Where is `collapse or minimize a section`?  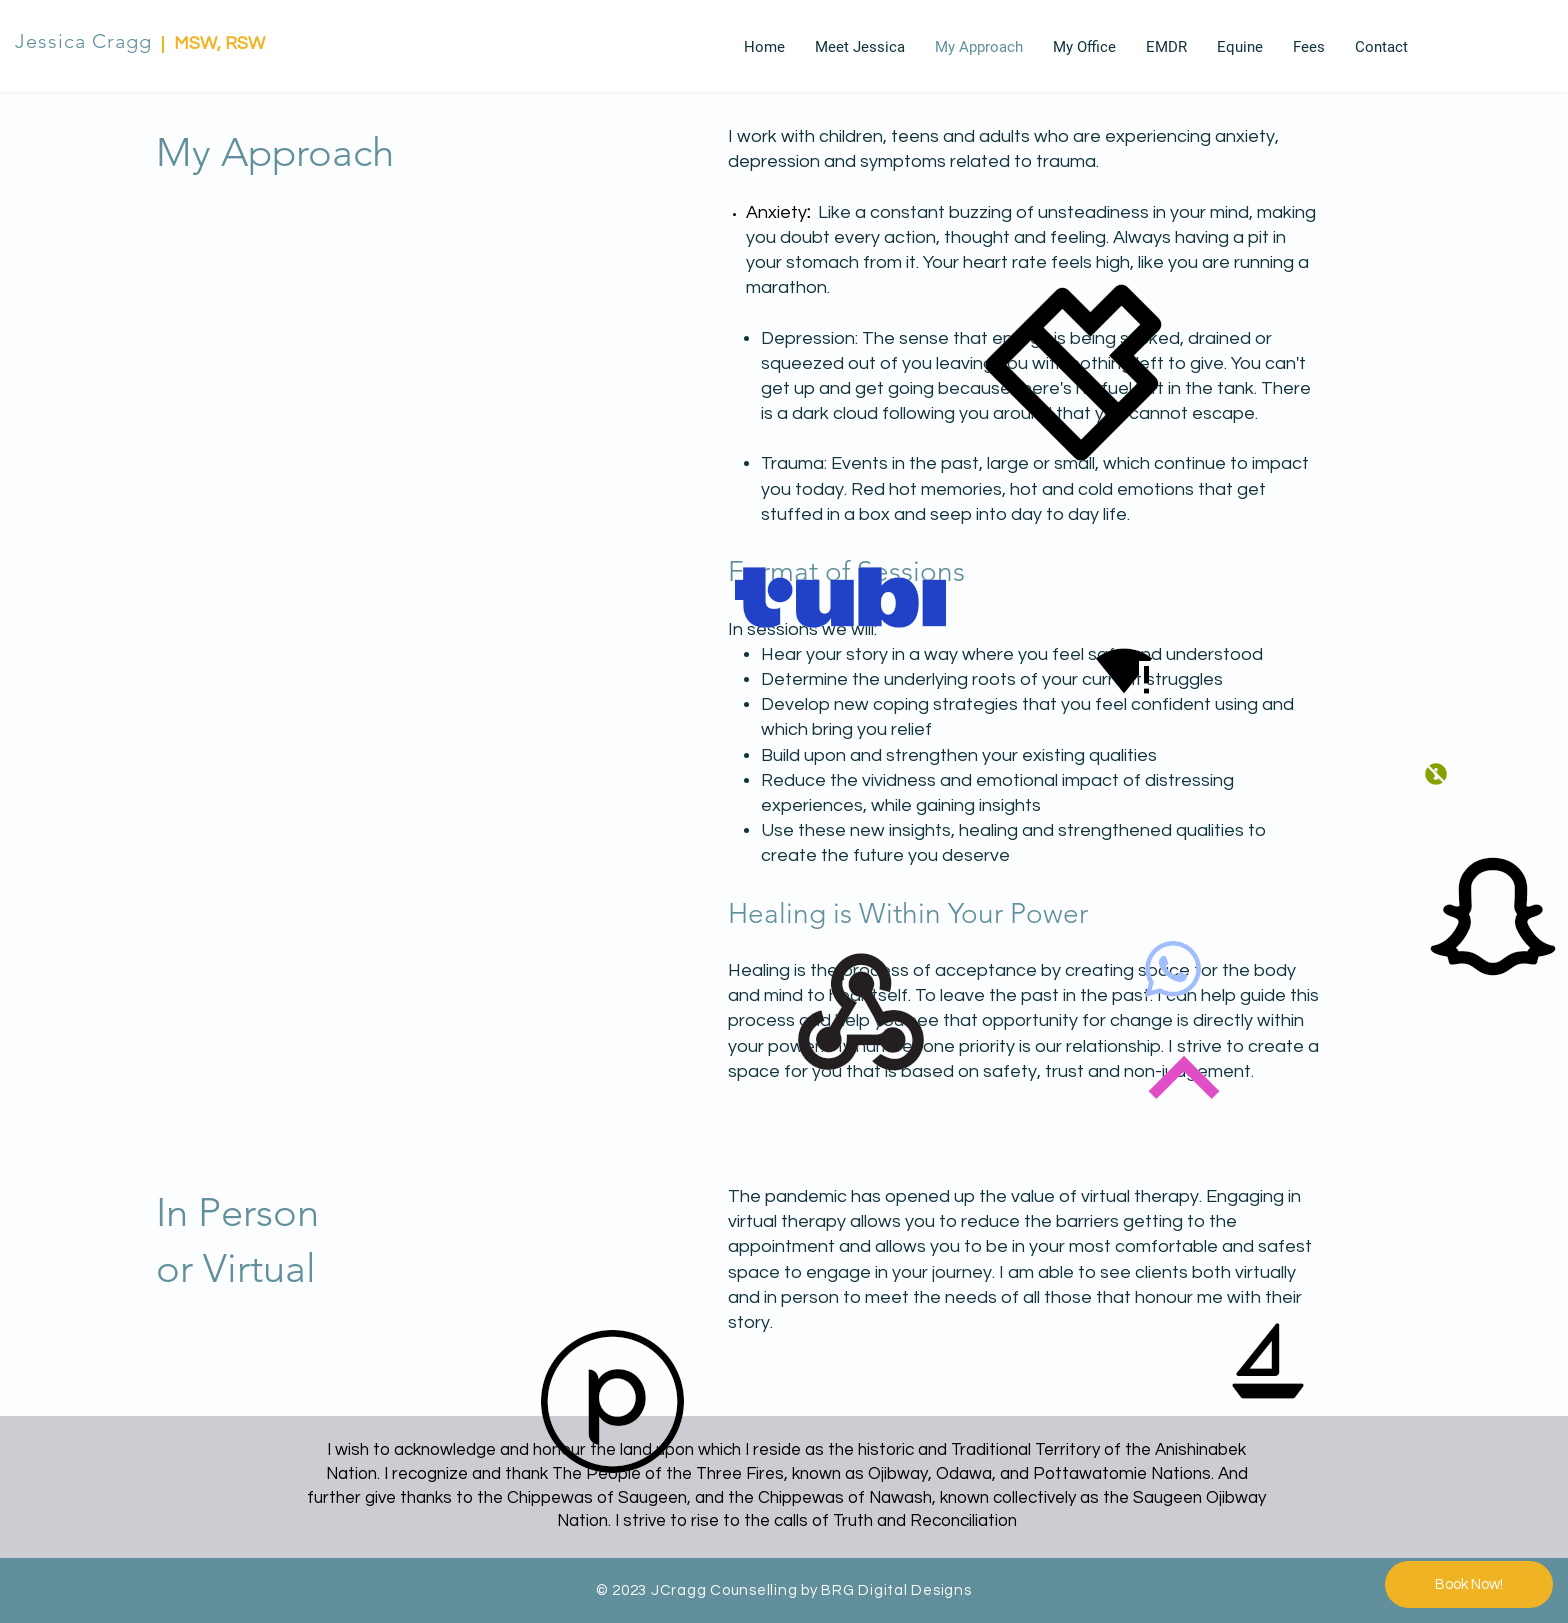 collapse or minimize a section is located at coordinates (1184, 1078).